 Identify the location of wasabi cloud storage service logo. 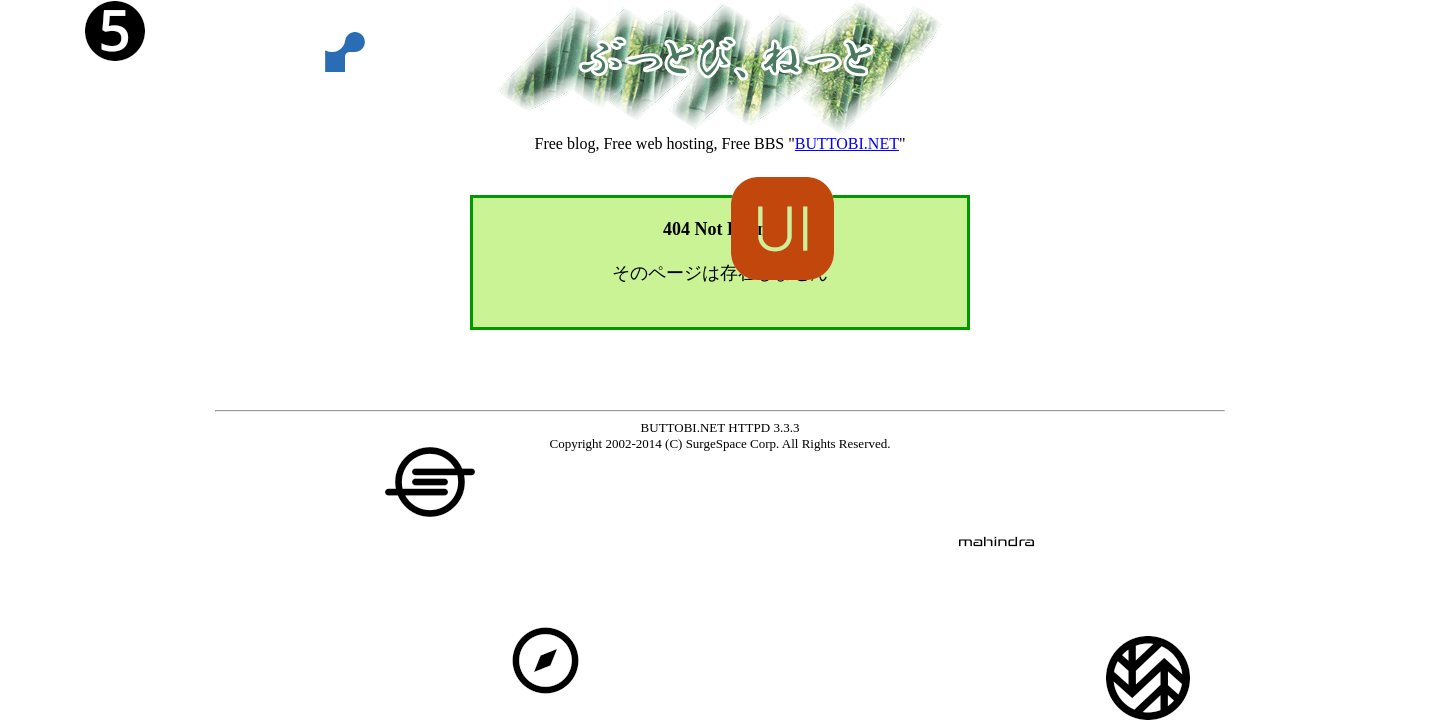
(1148, 678).